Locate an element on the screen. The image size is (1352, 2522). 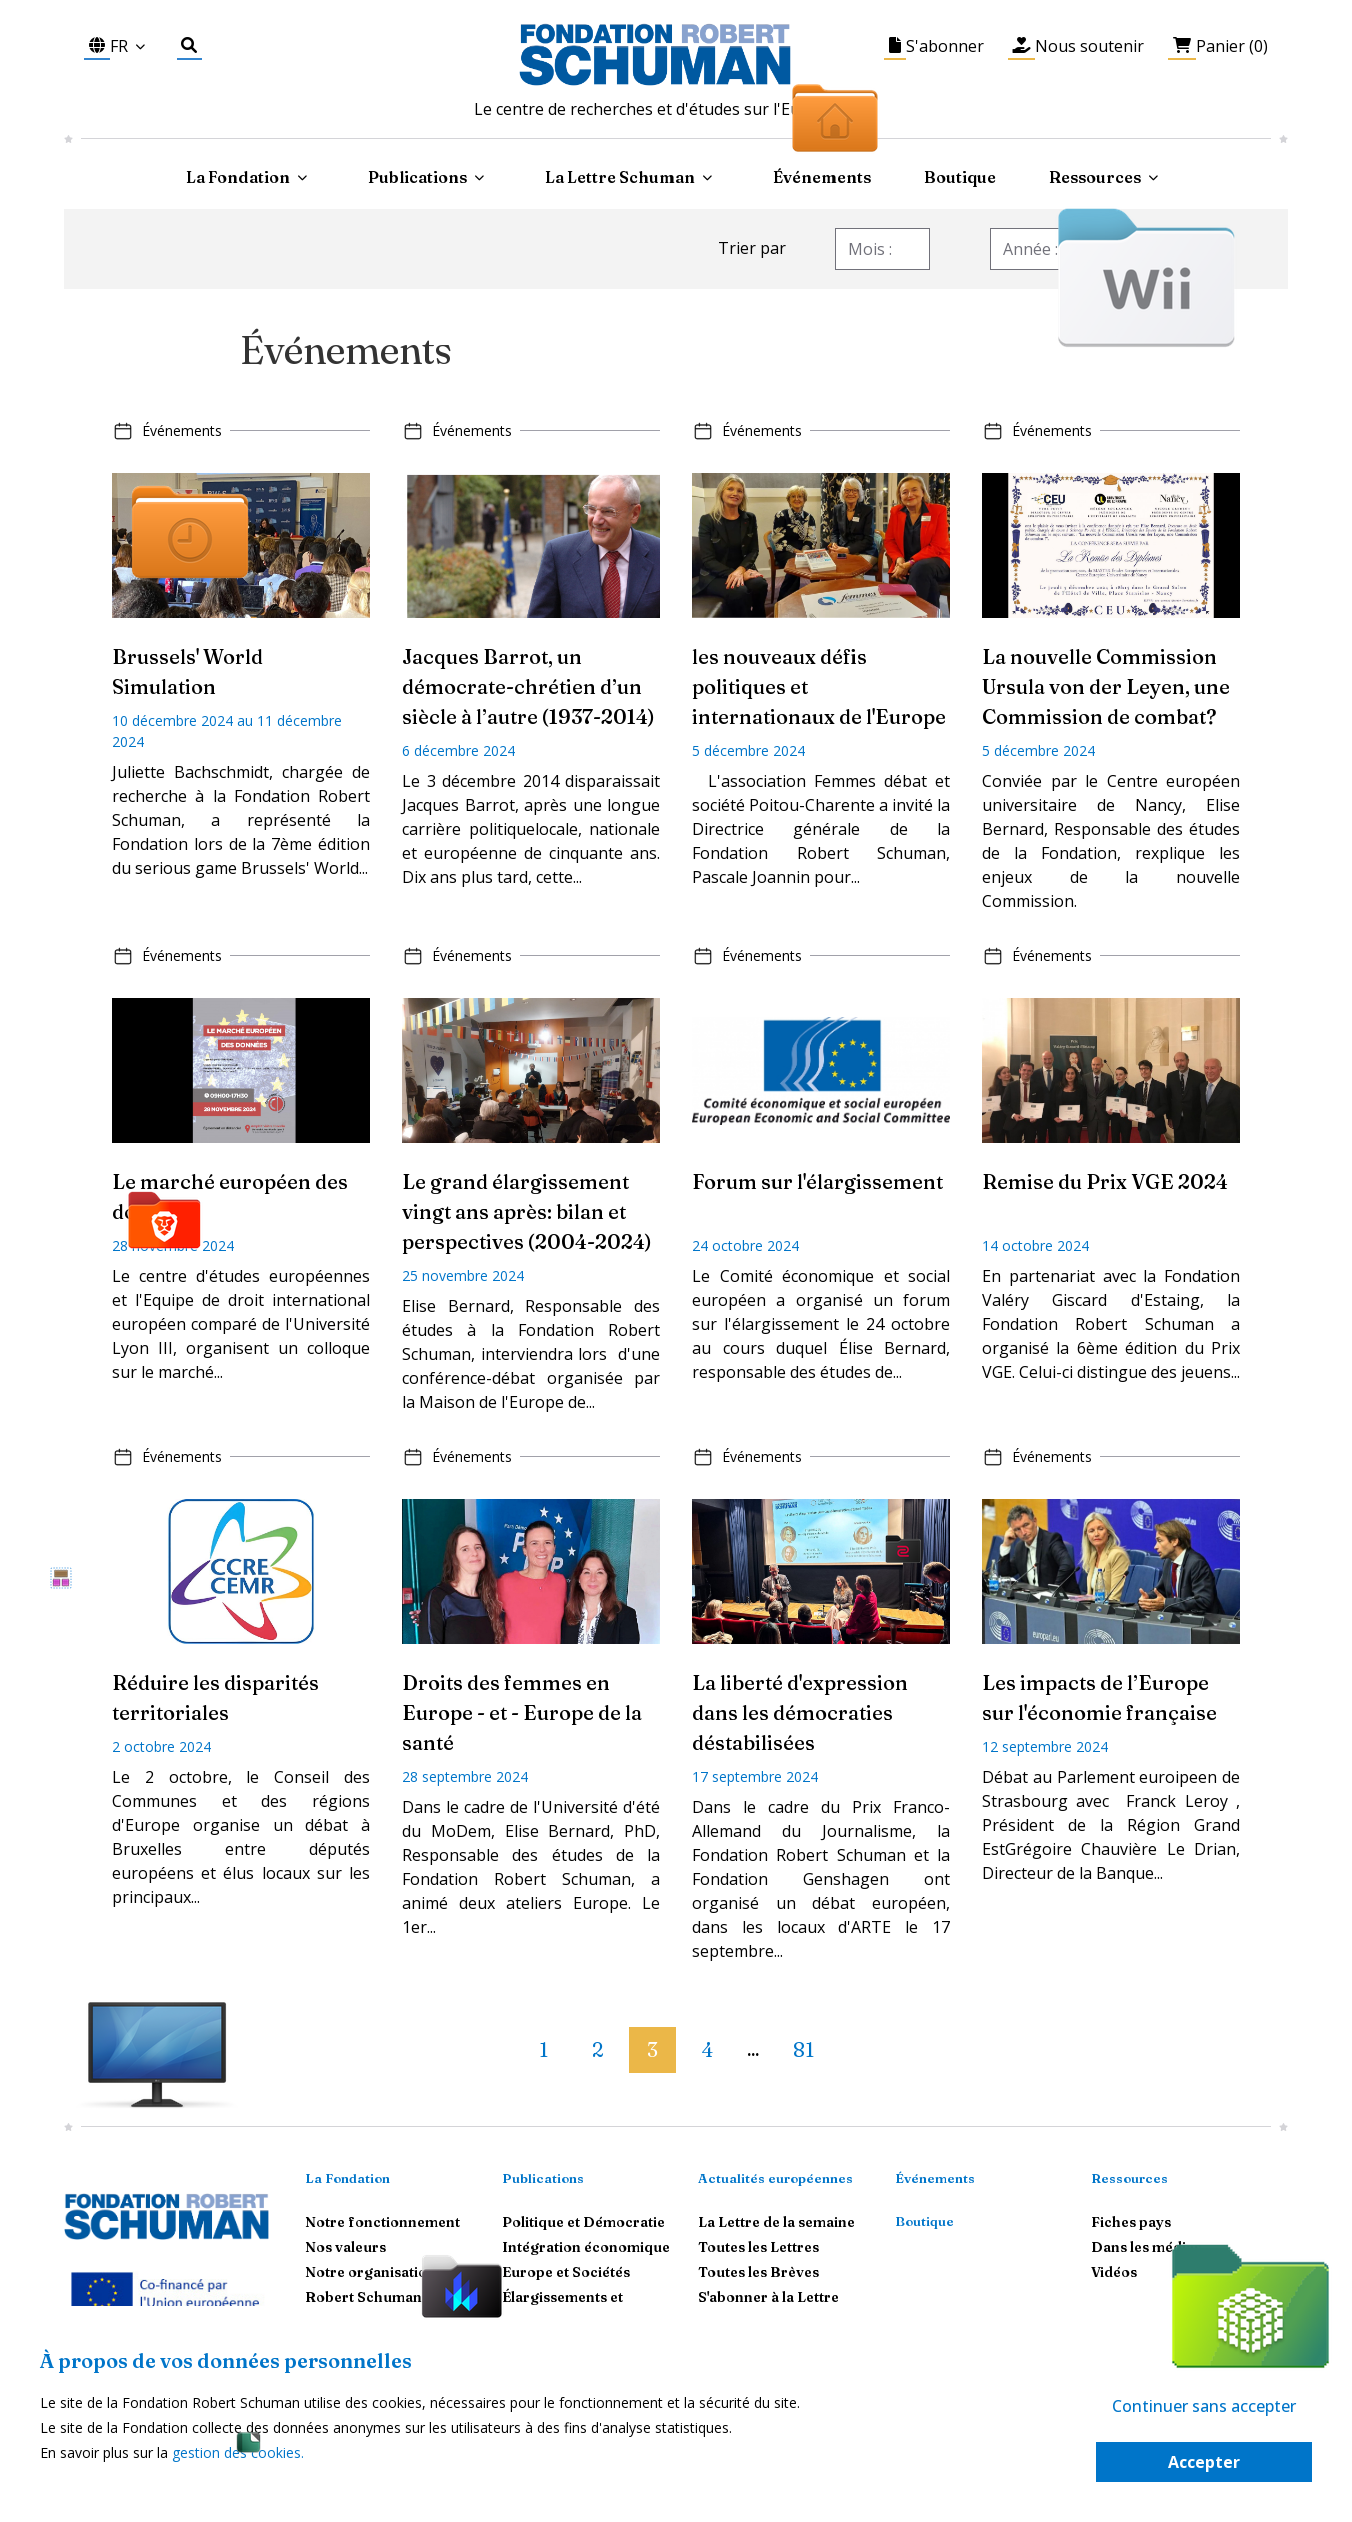
external display or monitor device is located at coordinates (157, 2026).